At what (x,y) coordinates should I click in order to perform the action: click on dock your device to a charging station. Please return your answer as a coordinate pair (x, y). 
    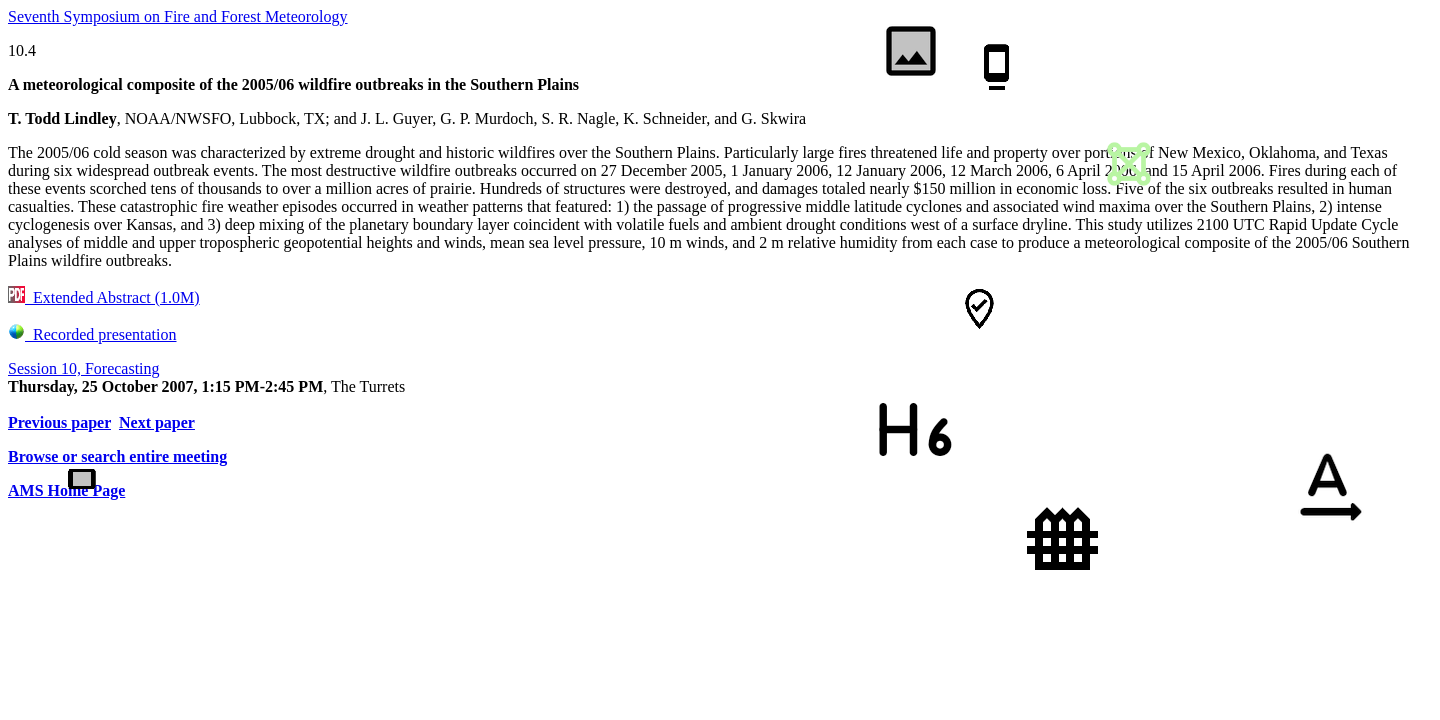
    Looking at the image, I should click on (997, 67).